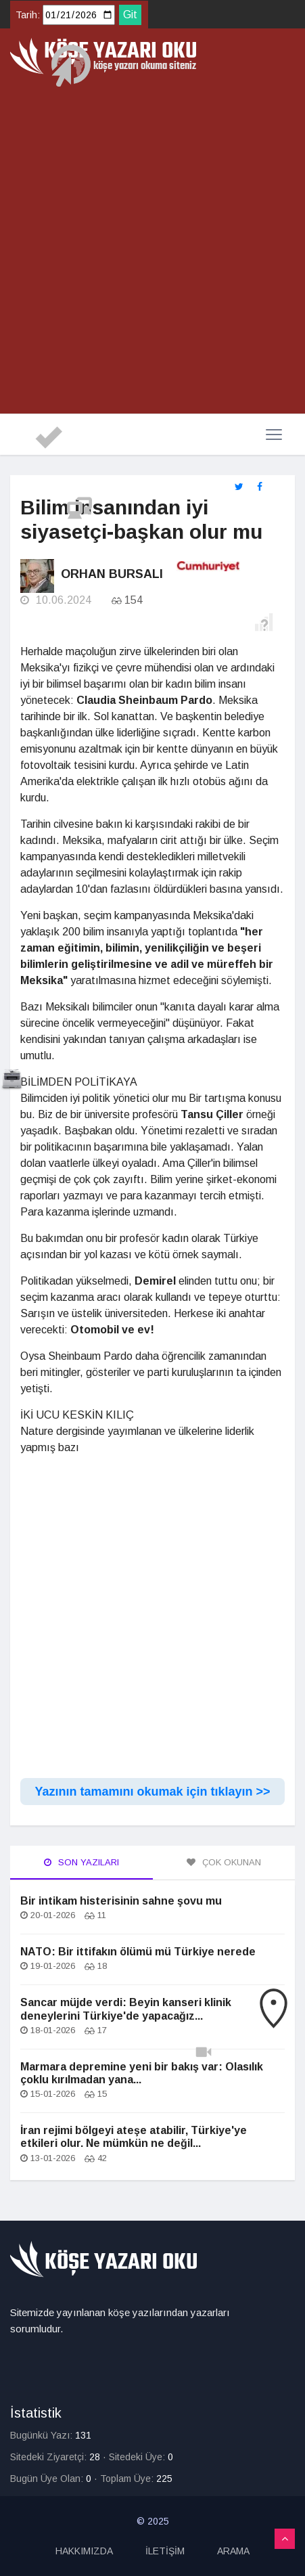  What do you see at coordinates (47, 436) in the screenshot?
I see `confirm or apply changes` at bounding box center [47, 436].